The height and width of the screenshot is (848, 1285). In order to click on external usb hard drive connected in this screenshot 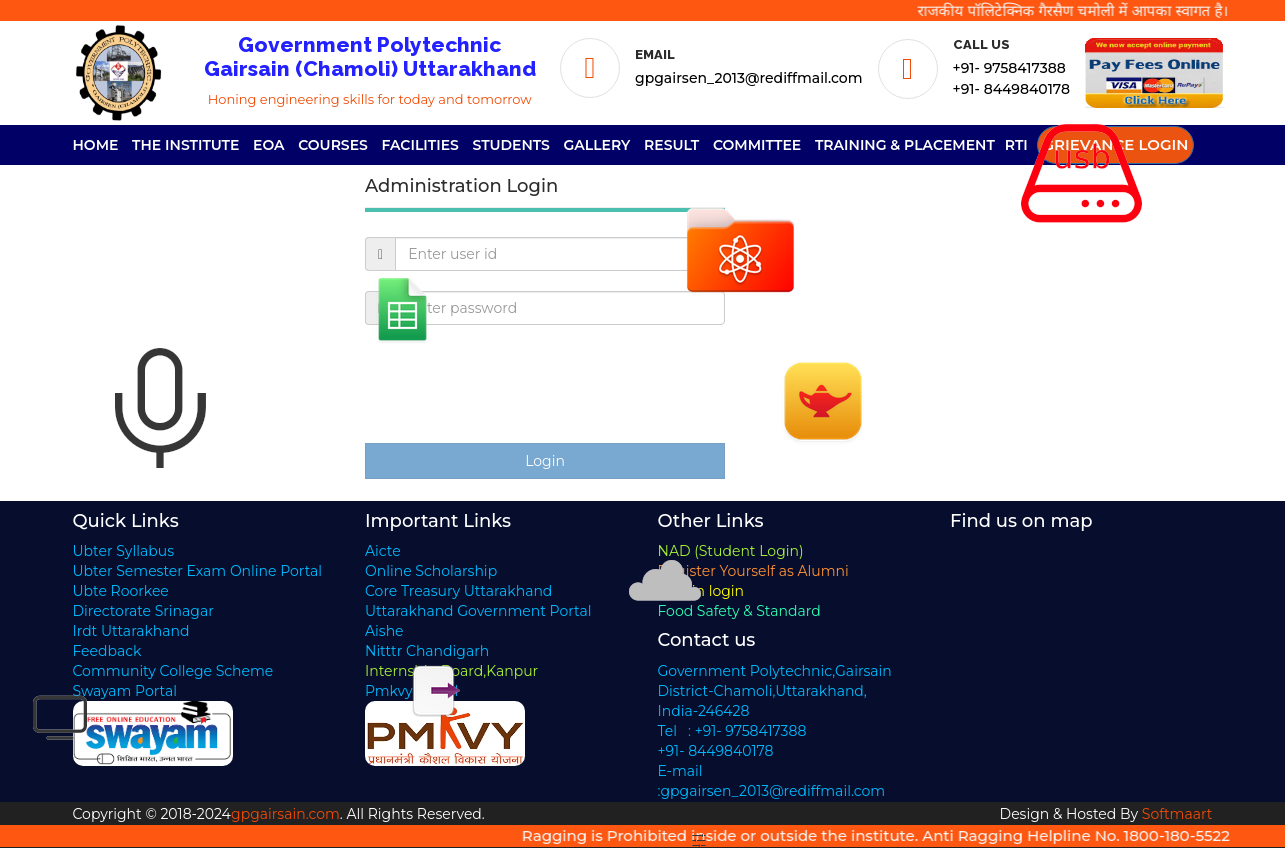, I will do `click(1081, 169)`.